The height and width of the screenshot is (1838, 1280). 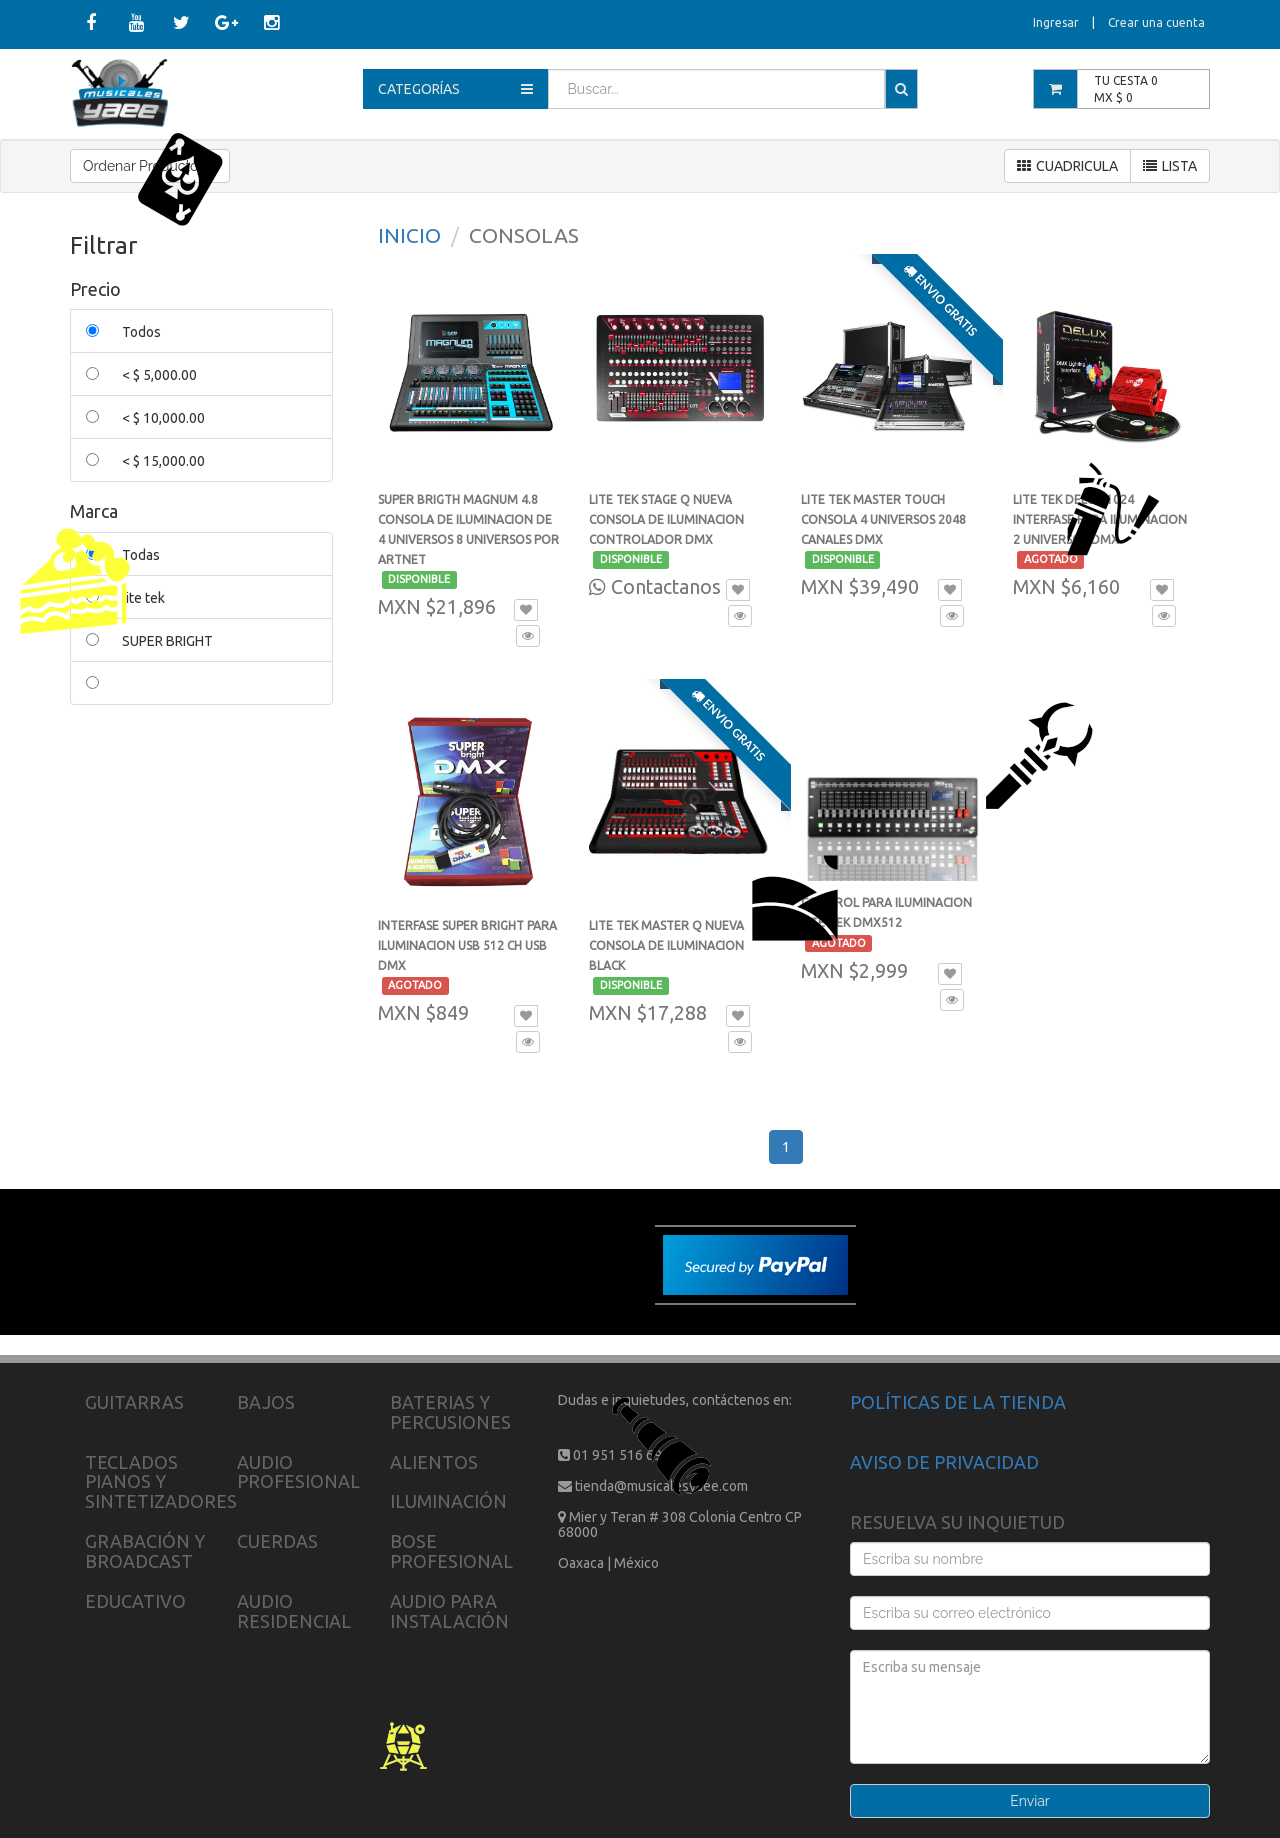 What do you see at coordinates (180, 179) in the screenshot?
I see `ace of spades playing card` at bounding box center [180, 179].